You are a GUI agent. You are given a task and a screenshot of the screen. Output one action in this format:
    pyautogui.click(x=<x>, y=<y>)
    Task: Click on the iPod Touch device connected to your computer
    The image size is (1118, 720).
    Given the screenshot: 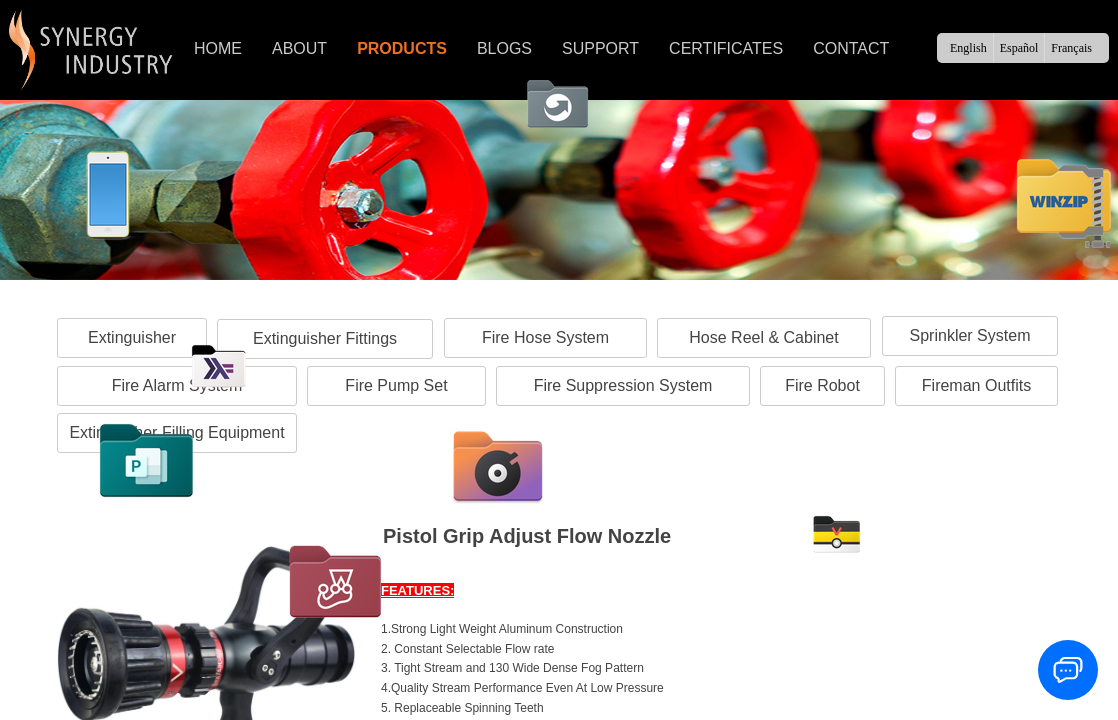 What is the action you would take?
    pyautogui.click(x=108, y=196)
    